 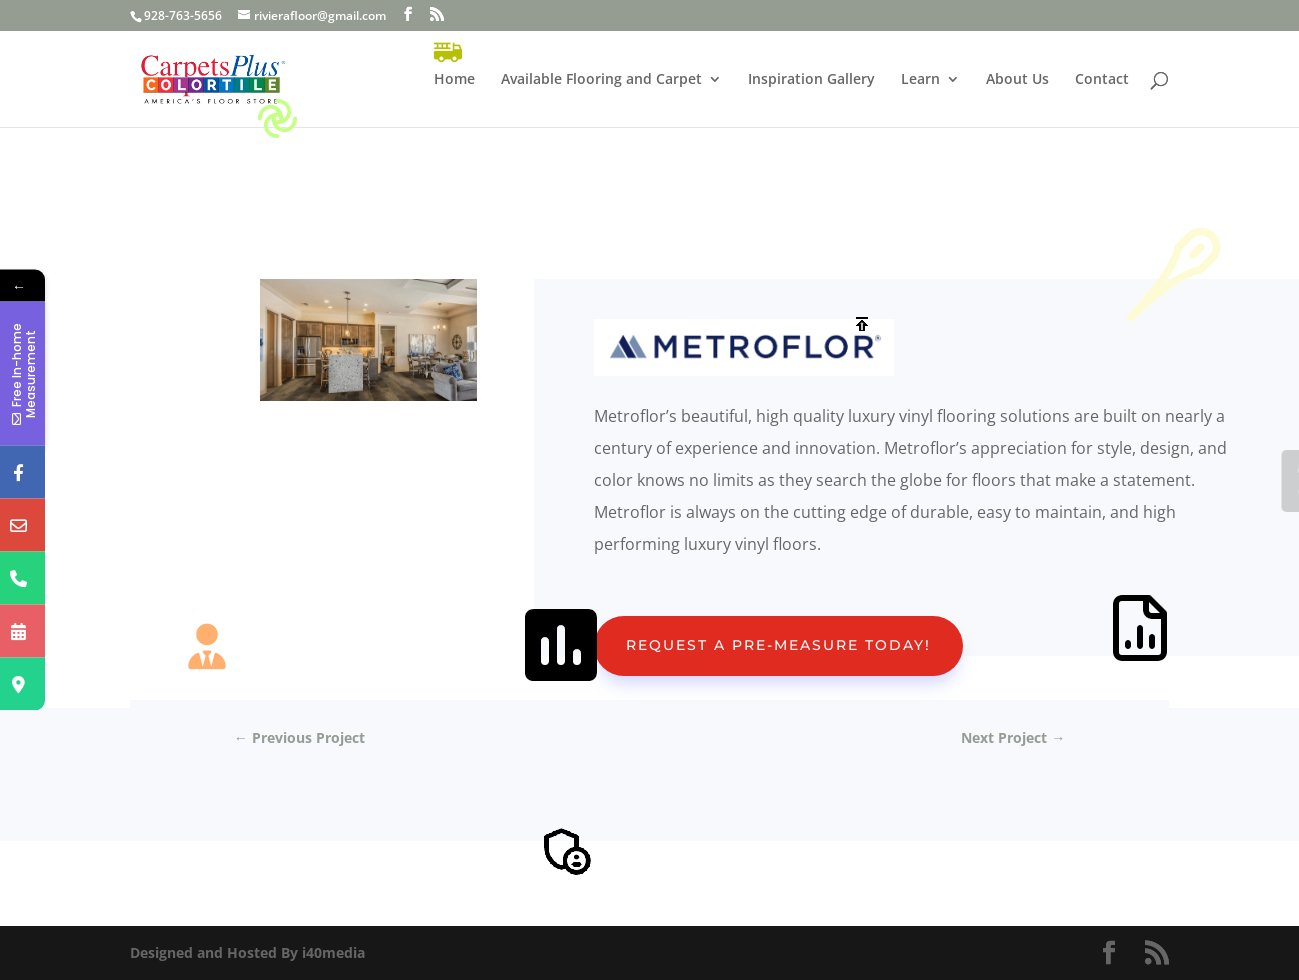 What do you see at coordinates (561, 645) in the screenshot?
I see `insert a chart or graph into document` at bounding box center [561, 645].